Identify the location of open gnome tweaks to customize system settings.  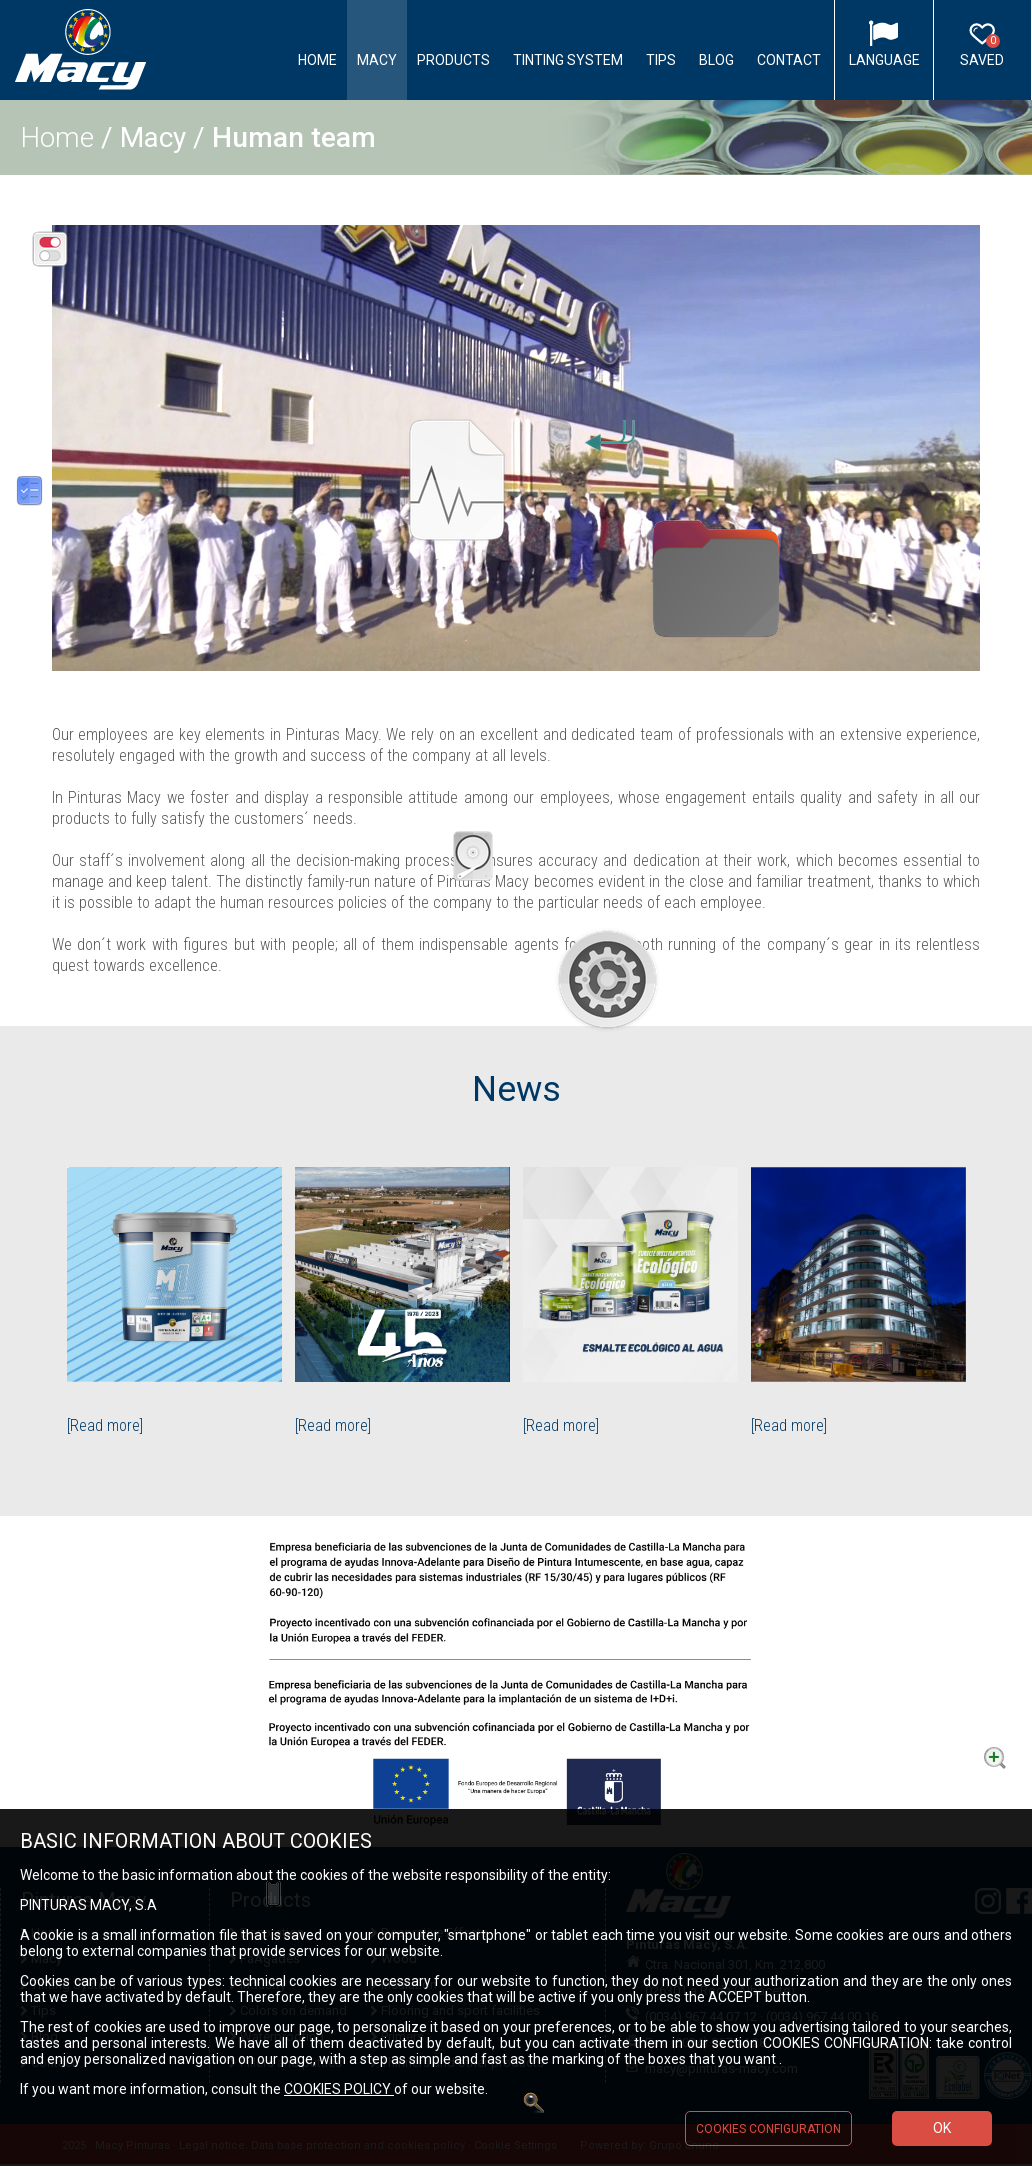
(50, 249).